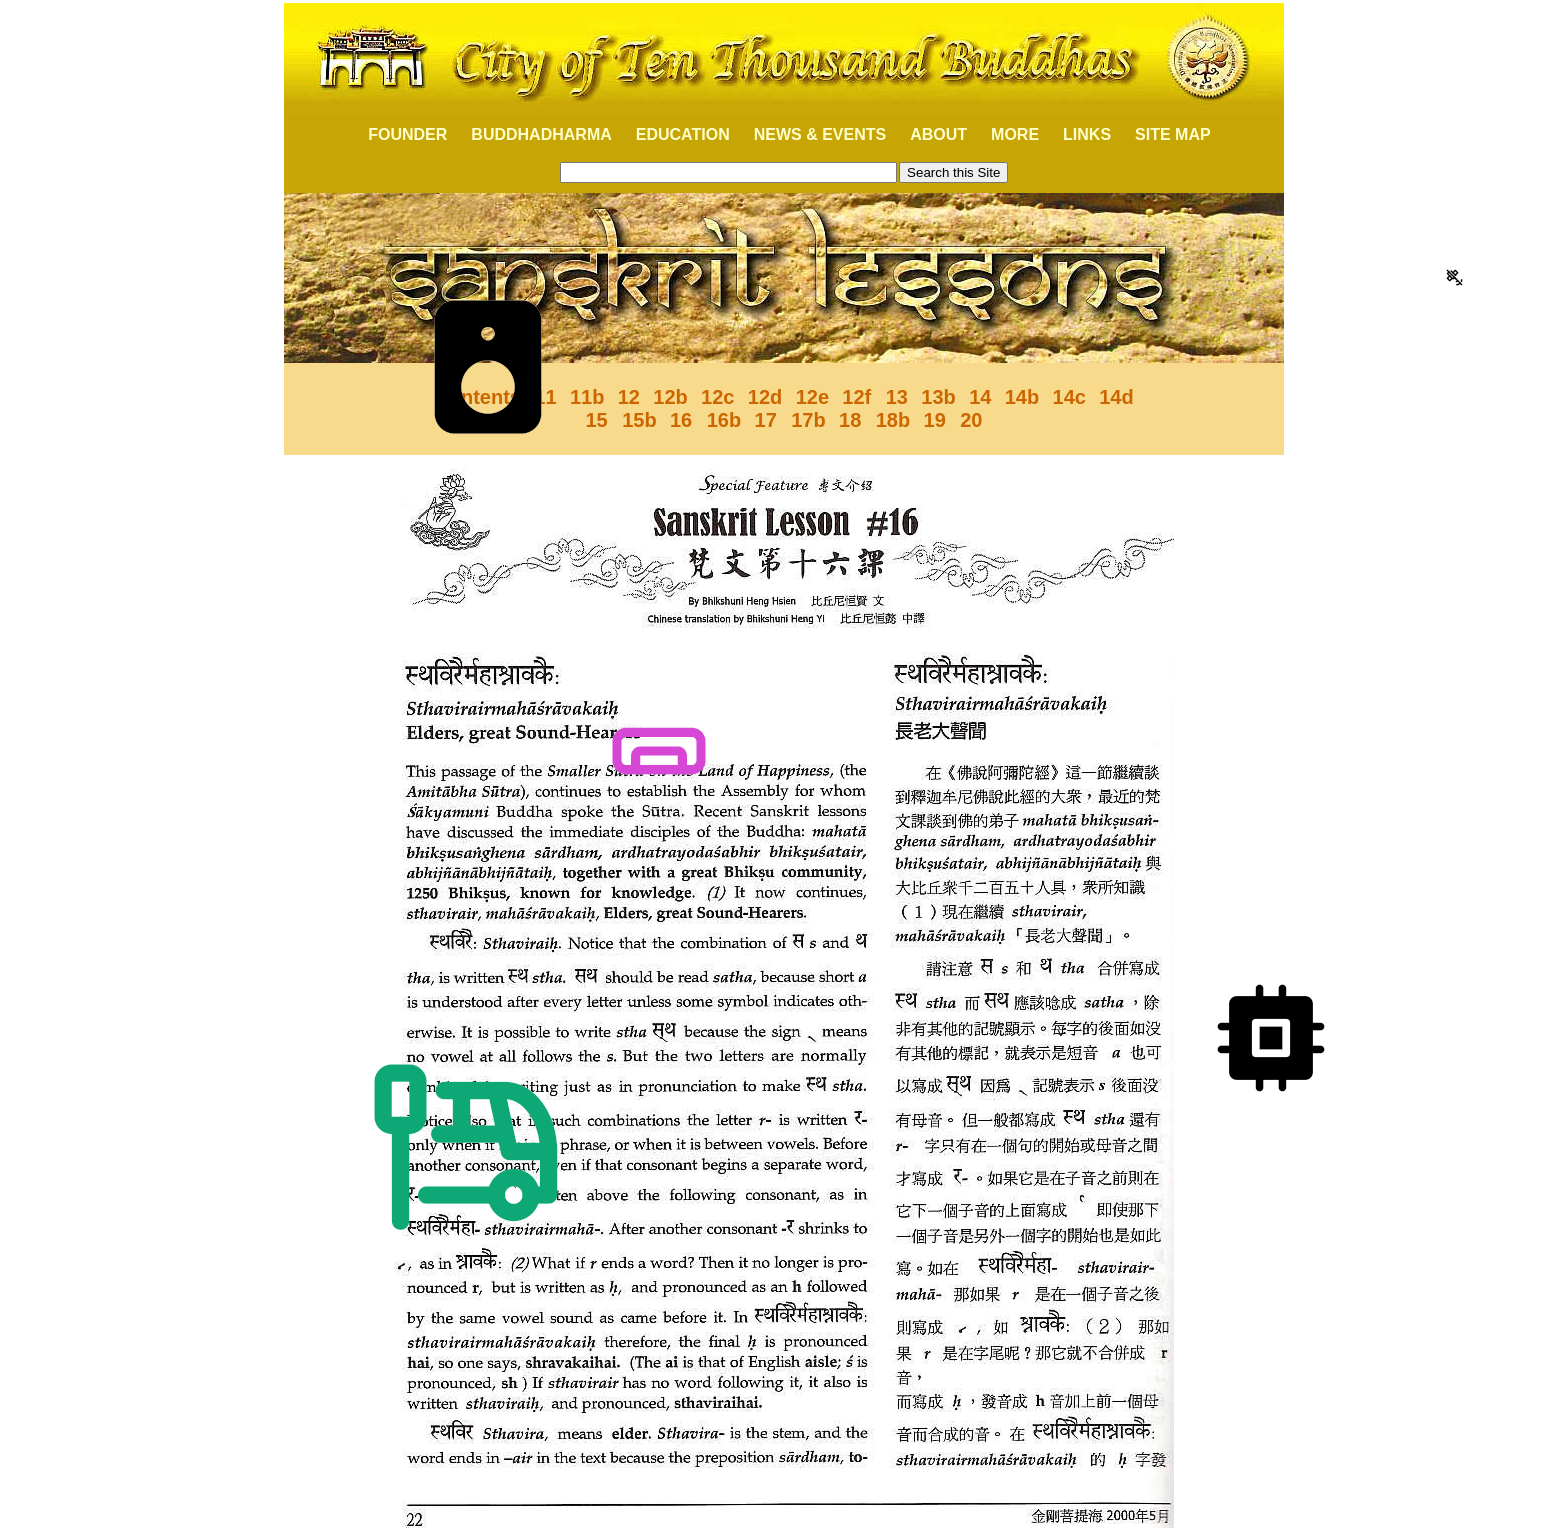  What do you see at coordinates (488, 367) in the screenshot?
I see `adjust speaker or audio output settings` at bounding box center [488, 367].